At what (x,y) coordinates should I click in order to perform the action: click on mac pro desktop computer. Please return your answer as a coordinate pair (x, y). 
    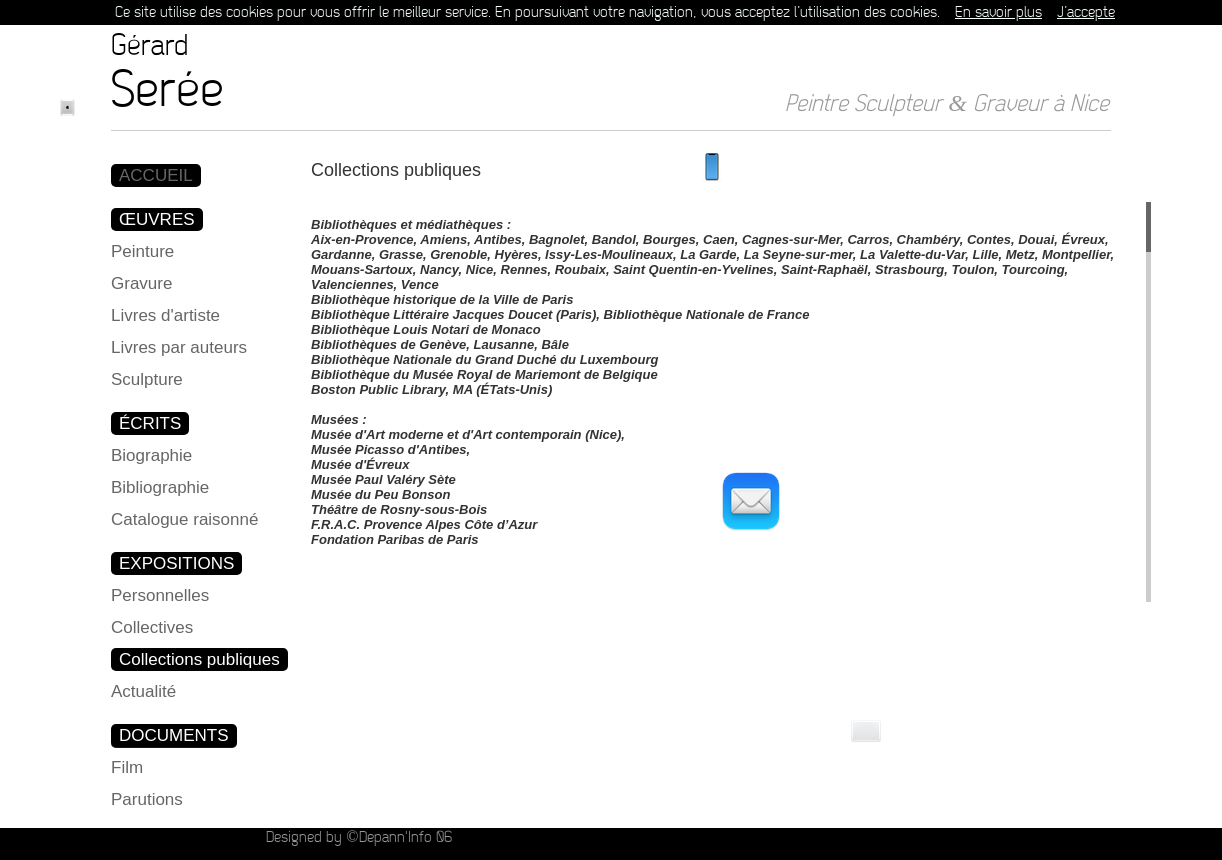
    Looking at the image, I should click on (67, 107).